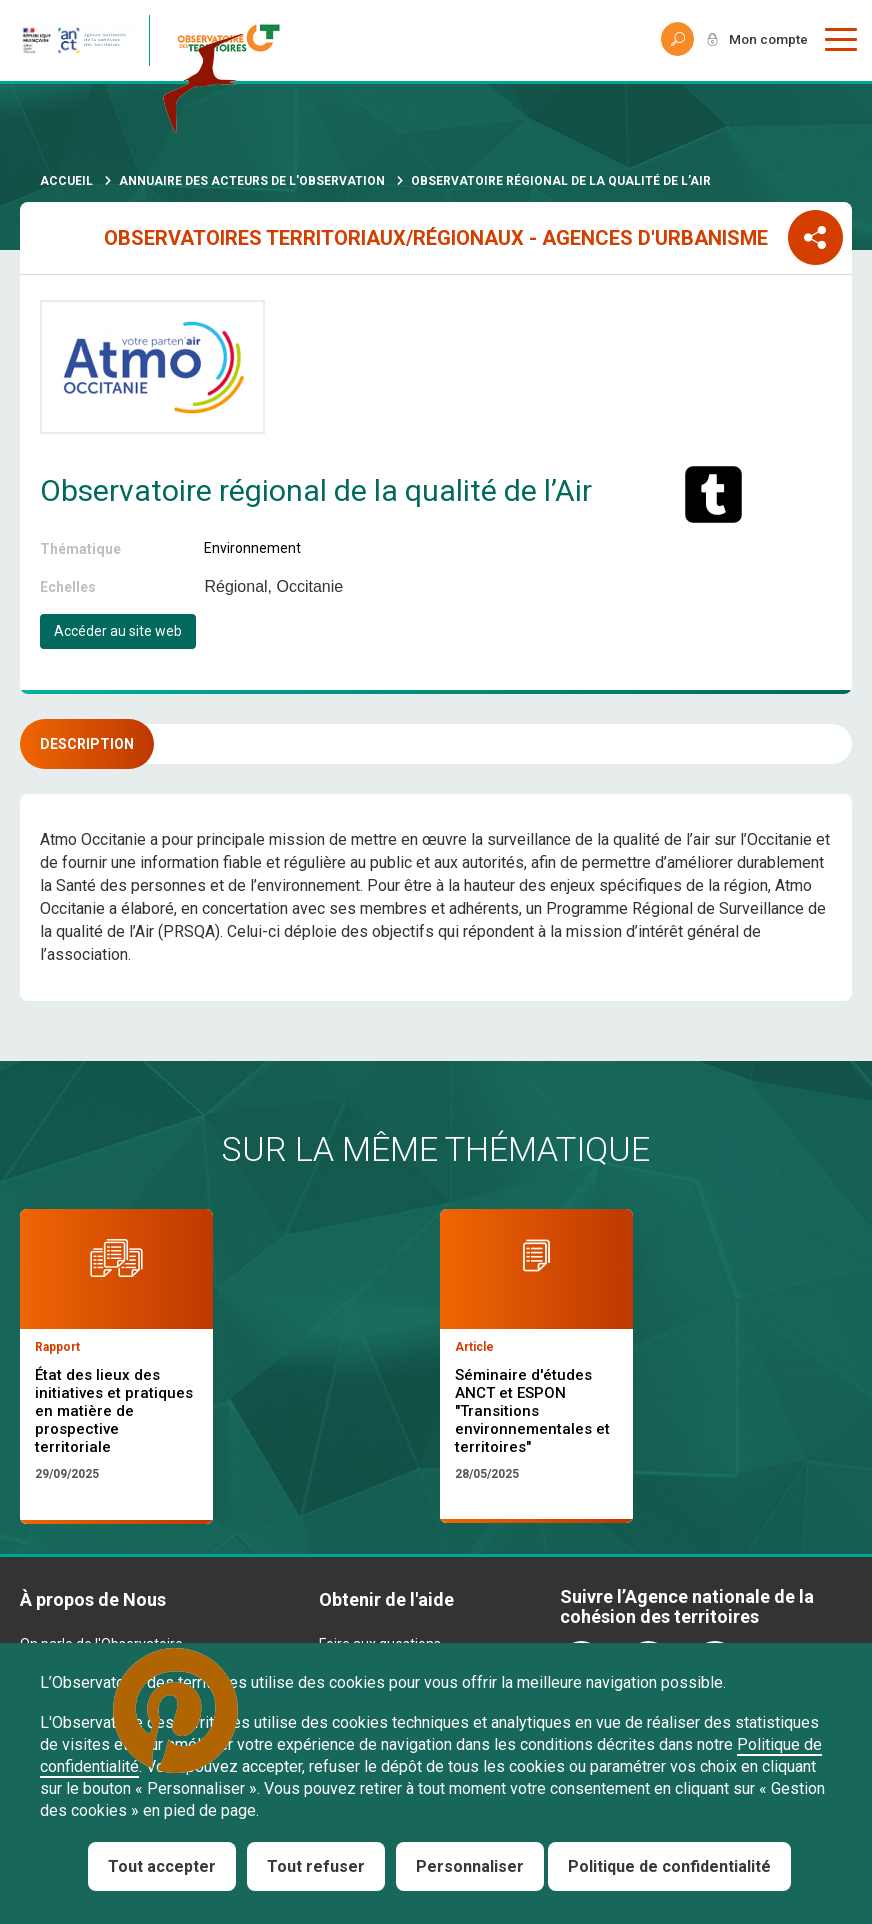 The height and width of the screenshot is (1924, 872). Describe the element at coordinates (175, 1710) in the screenshot. I see `open Pinterest app` at that location.